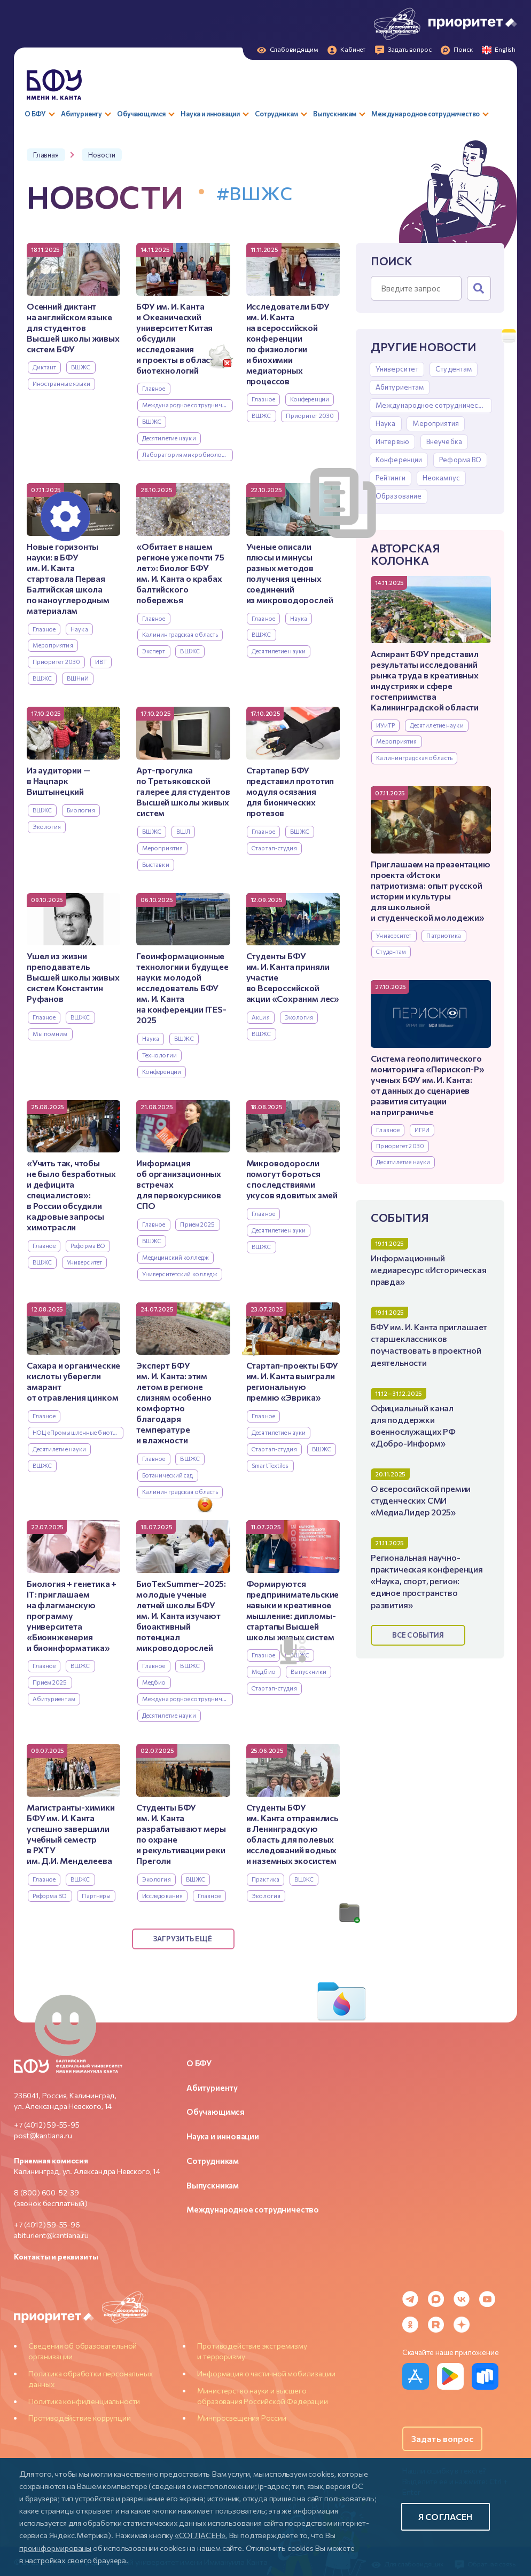  What do you see at coordinates (345, 503) in the screenshot?
I see `view documents or files` at bounding box center [345, 503].